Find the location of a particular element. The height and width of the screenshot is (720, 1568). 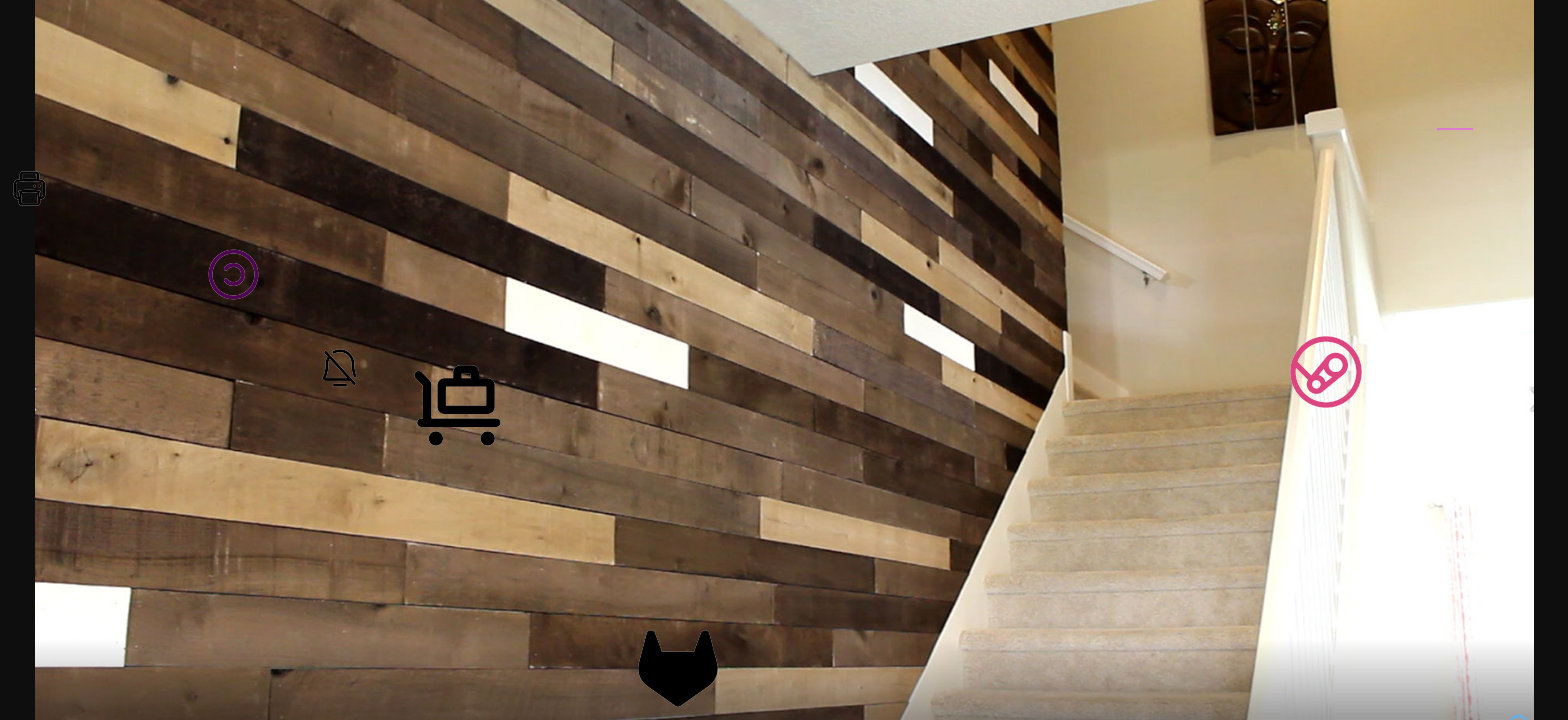

mute notifications is located at coordinates (340, 368).